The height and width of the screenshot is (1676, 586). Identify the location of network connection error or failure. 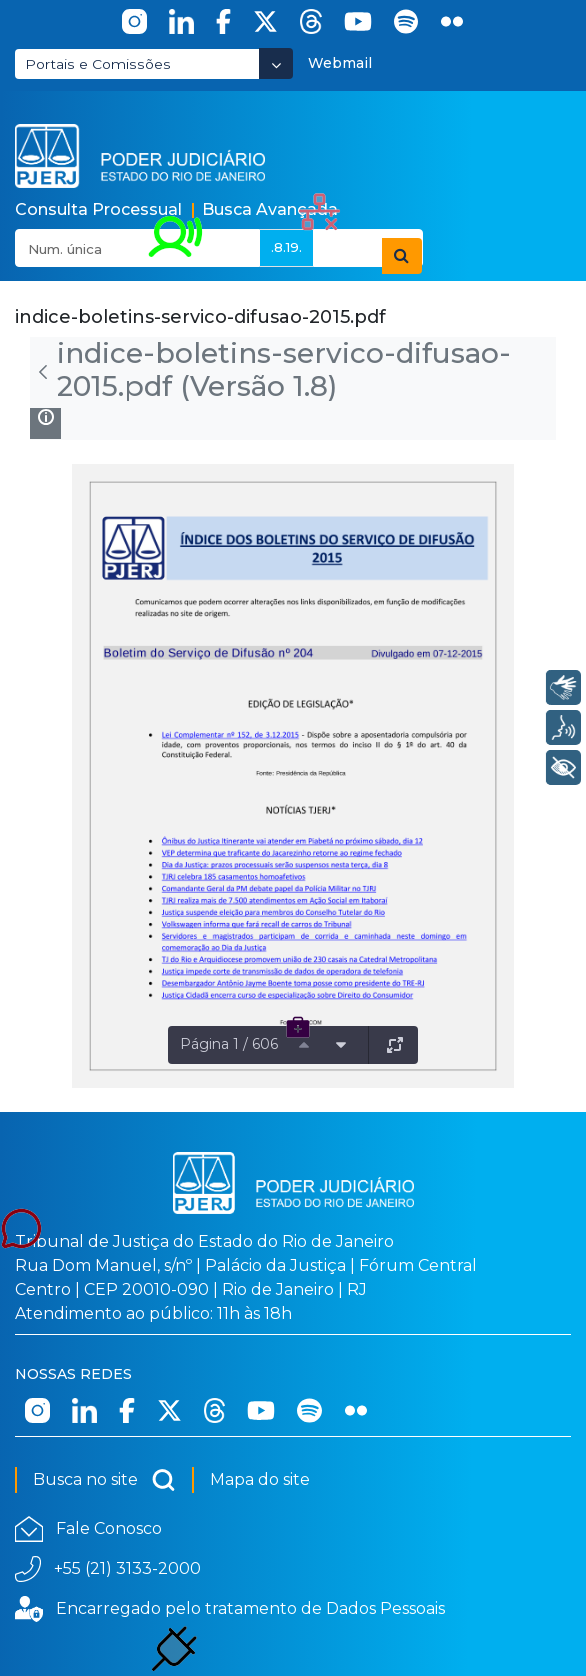
(319, 212).